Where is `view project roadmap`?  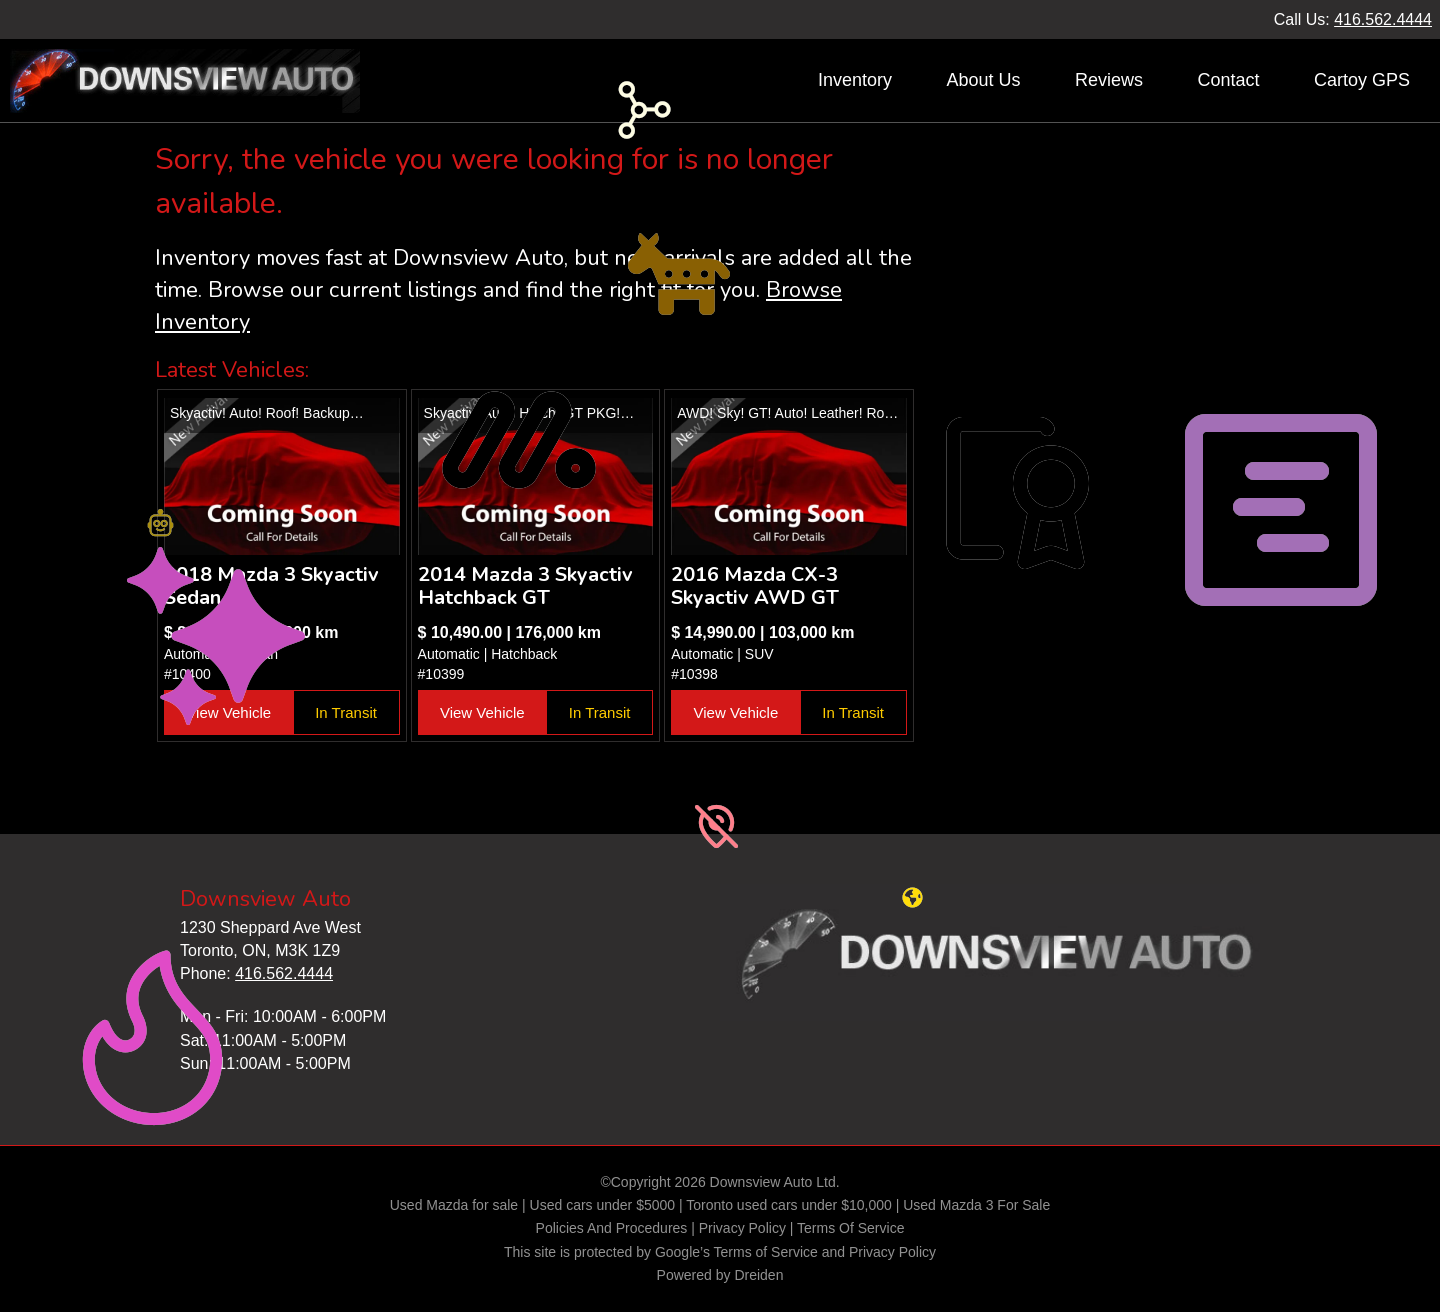 view project roadmap is located at coordinates (1281, 510).